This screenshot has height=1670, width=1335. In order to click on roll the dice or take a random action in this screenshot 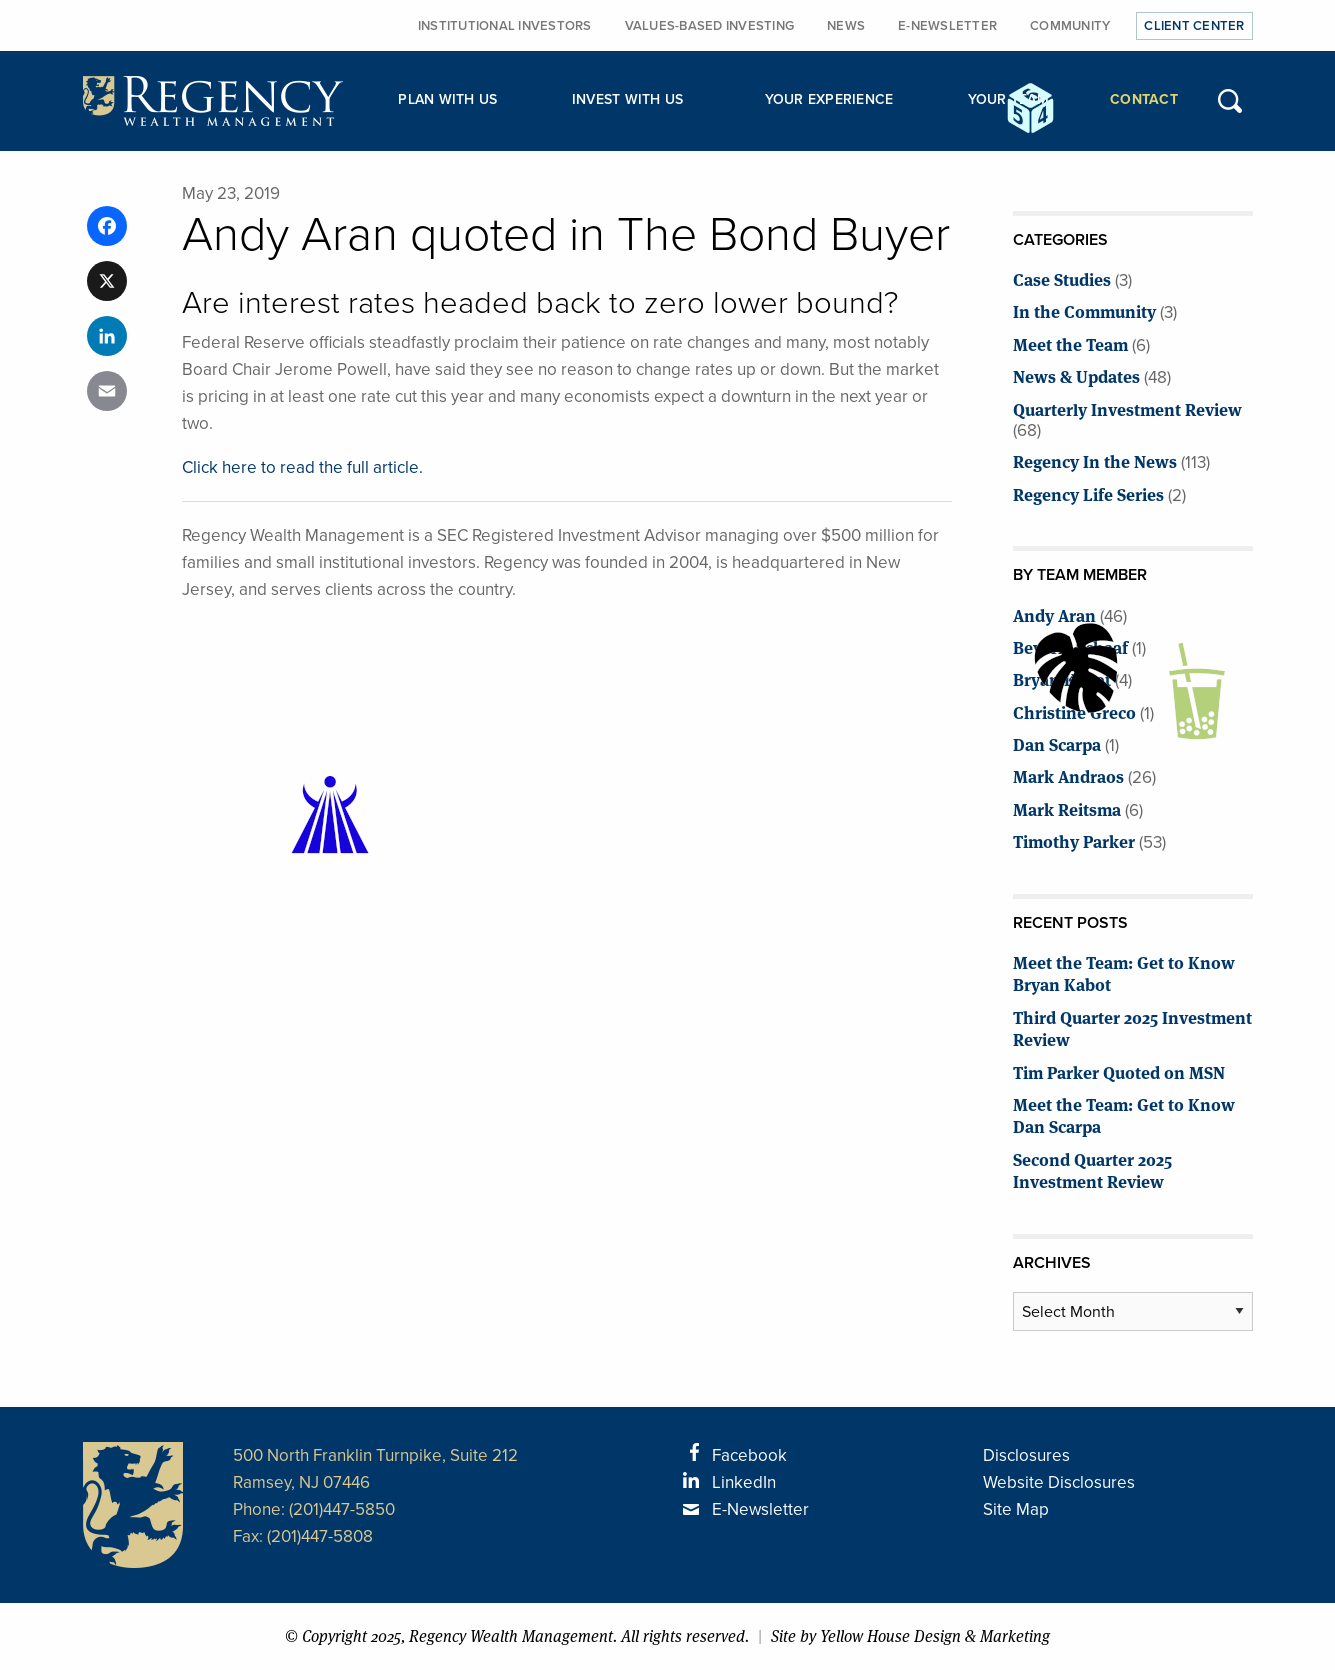, I will do `click(1030, 108)`.